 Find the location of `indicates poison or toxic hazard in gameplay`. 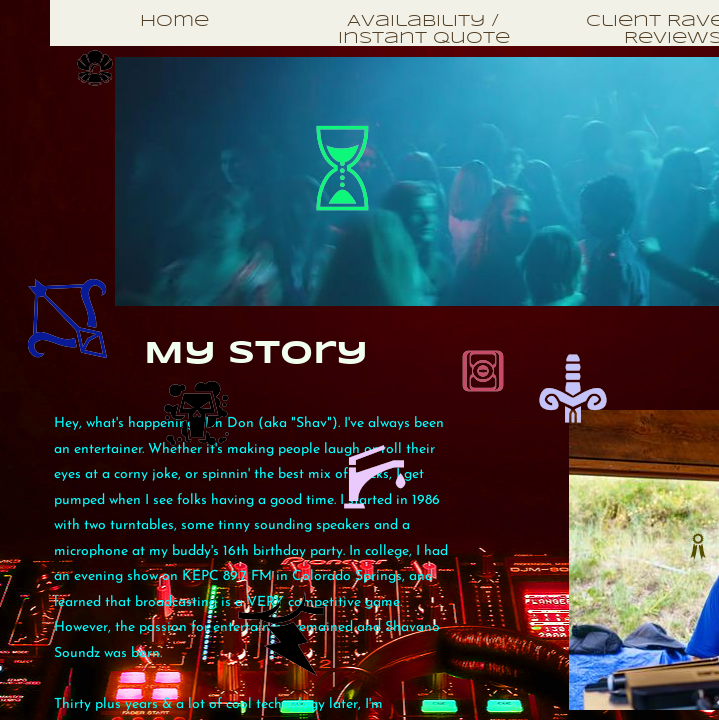

indicates poison or toxic hazard in gameplay is located at coordinates (196, 413).